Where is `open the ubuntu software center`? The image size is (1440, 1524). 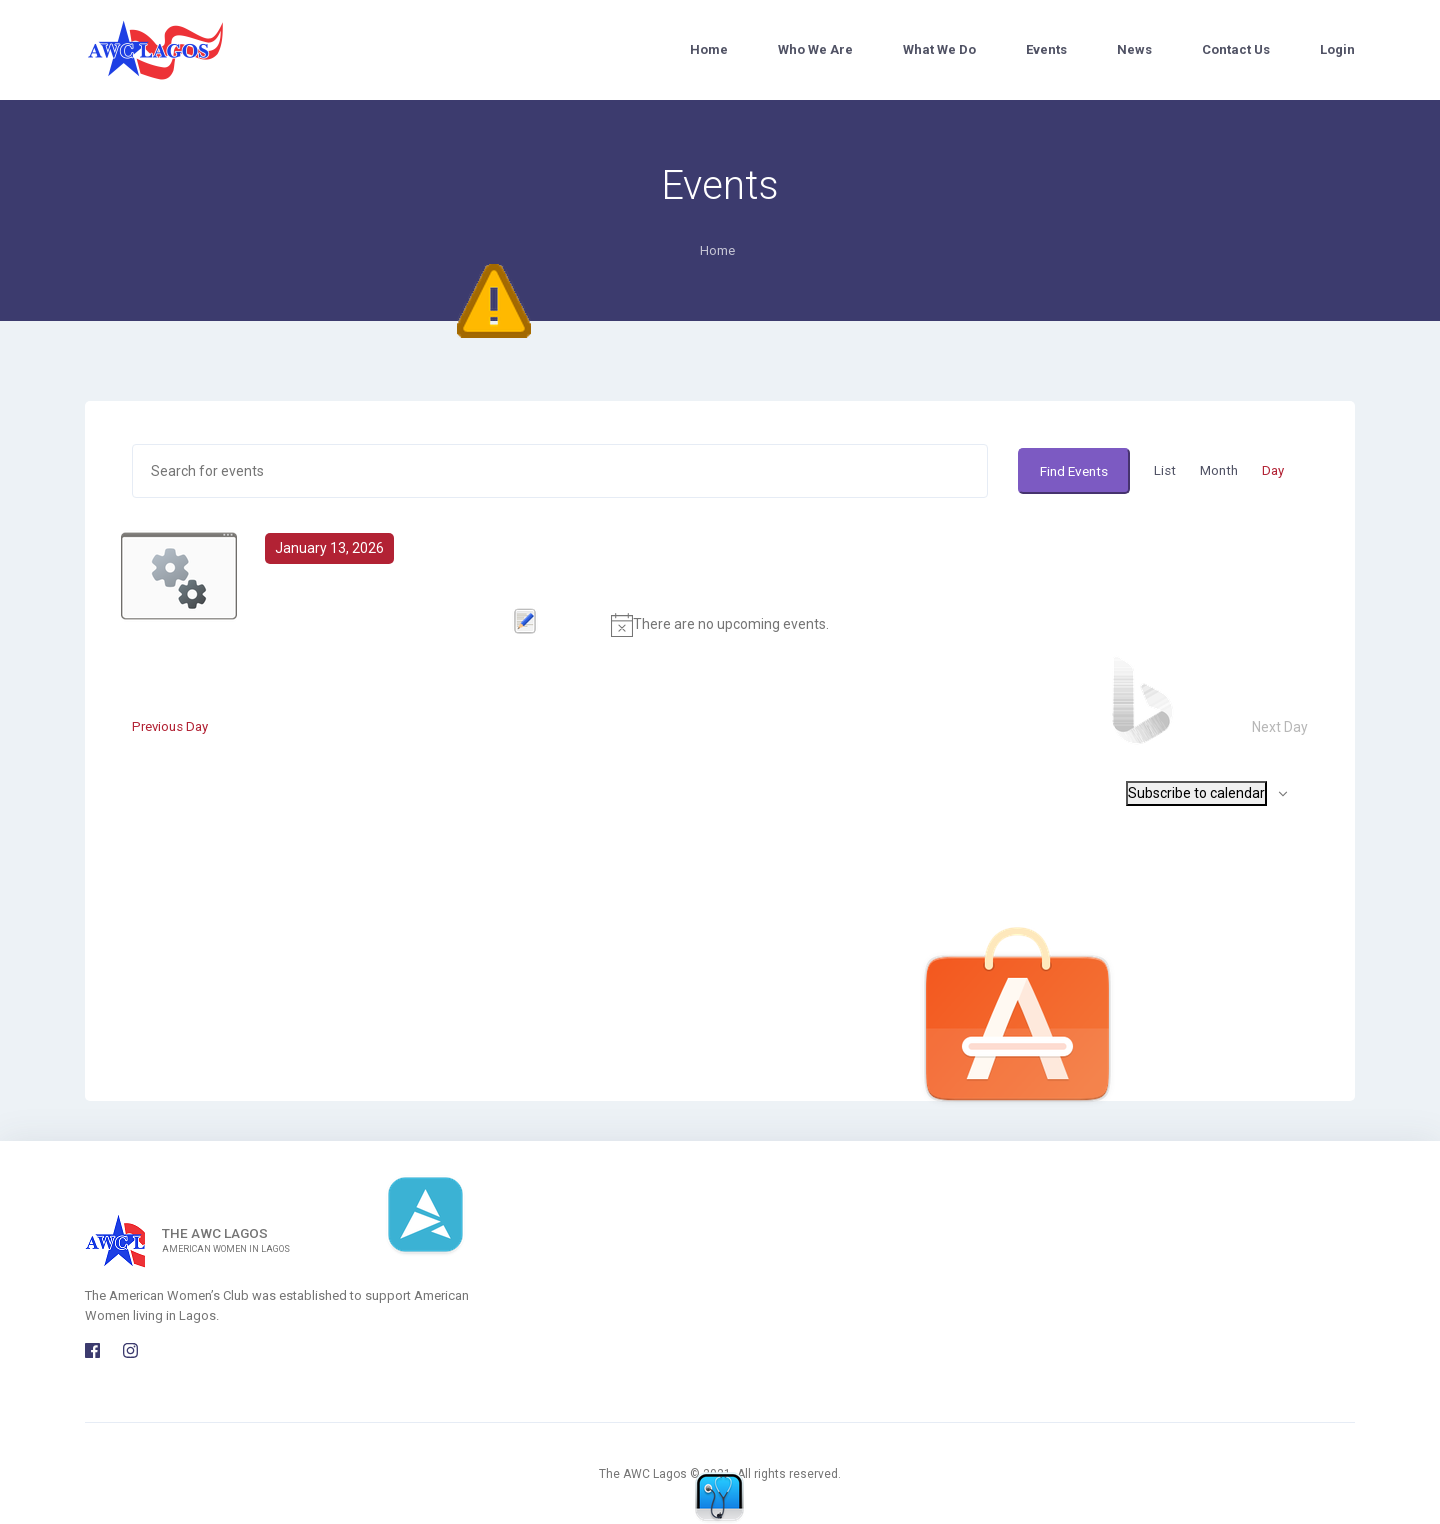 open the ubuntu software center is located at coordinates (1017, 1028).